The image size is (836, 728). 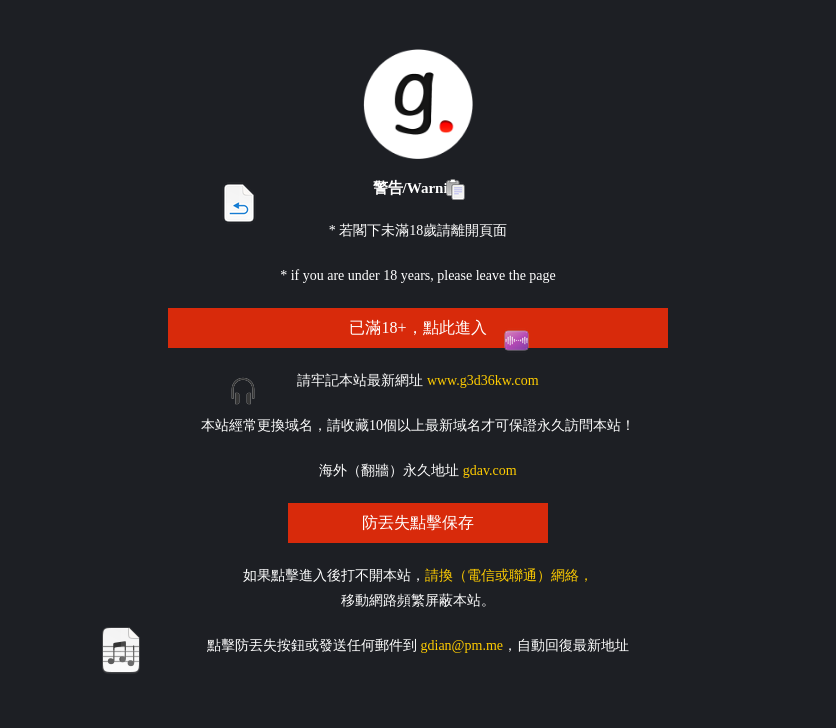 I want to click on paste copied content from clipboard, so click(x=455, y=189).